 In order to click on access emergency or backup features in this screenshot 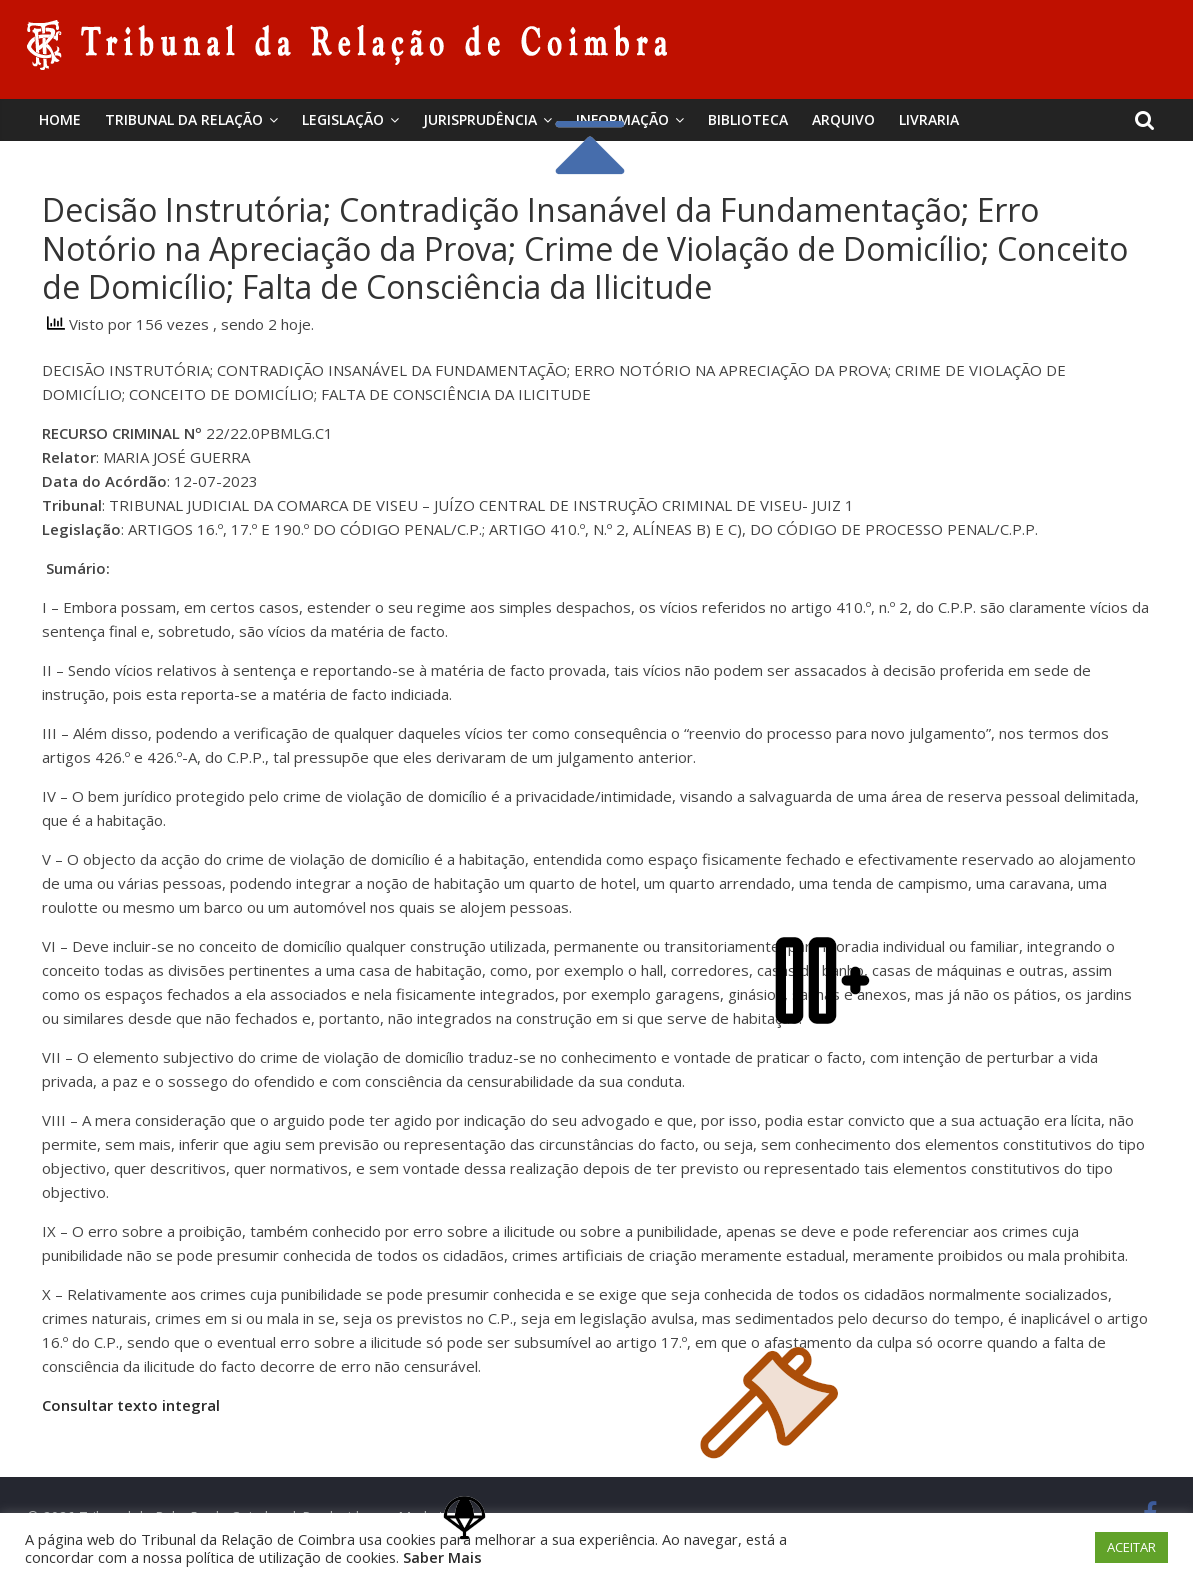, I will do `click(464, 1518)`.